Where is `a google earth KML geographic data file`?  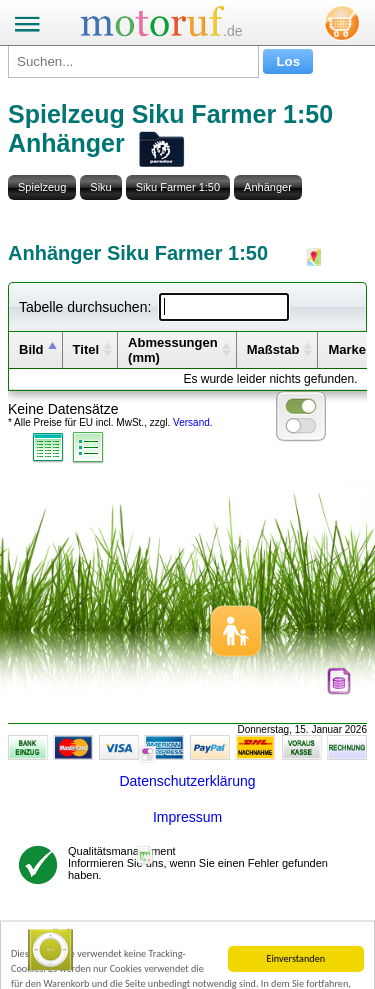
a google earth KML geographic data file is located at coordinates (314, 257).